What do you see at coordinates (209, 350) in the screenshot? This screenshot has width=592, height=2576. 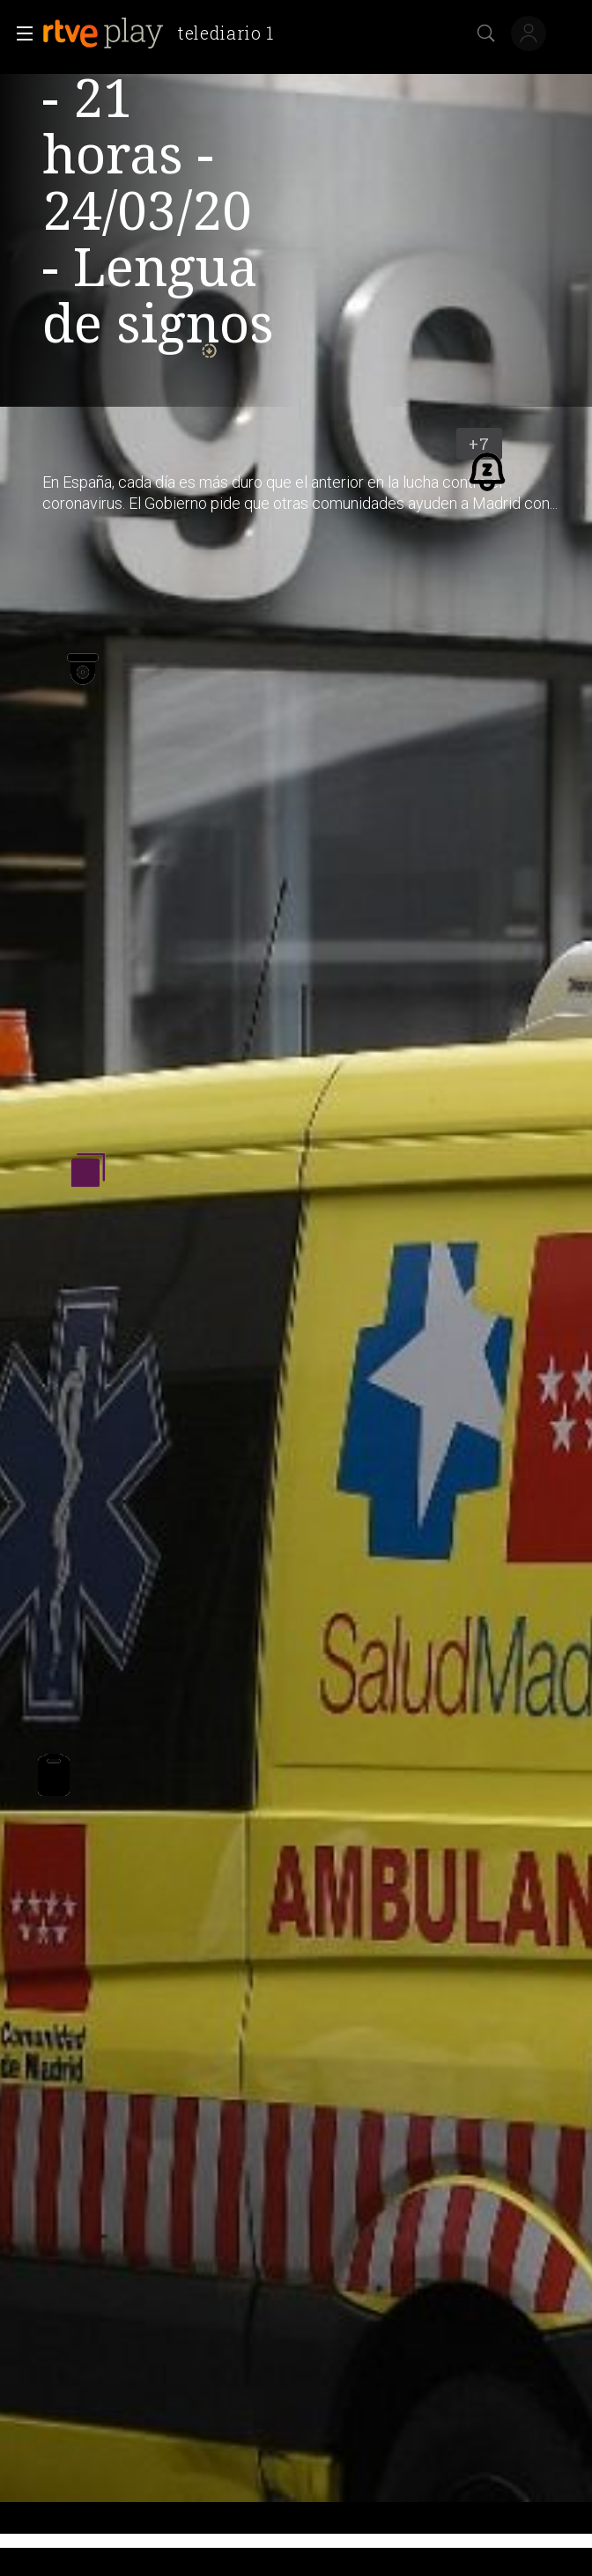 I see `indicates download in progress` at bounding box center [209, 350].